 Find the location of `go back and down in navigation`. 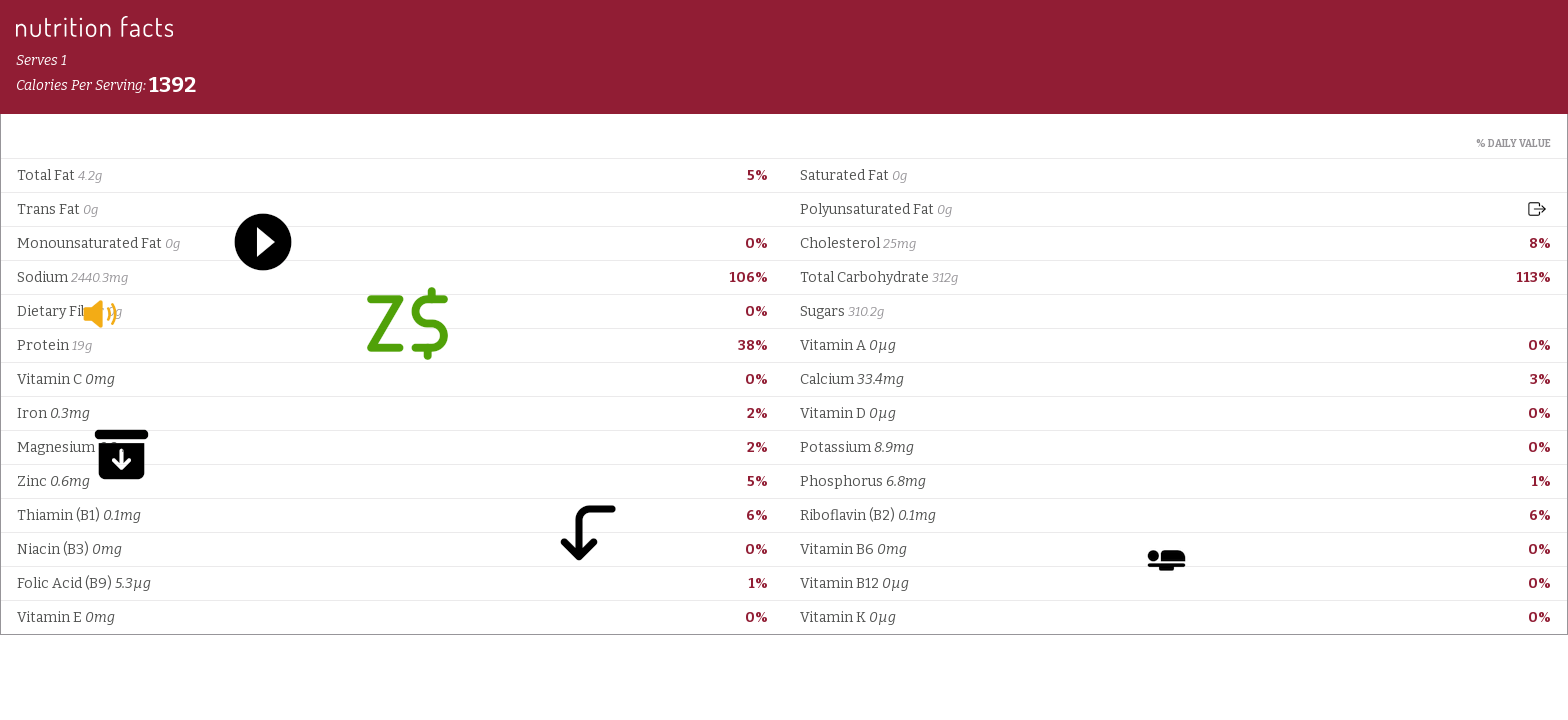

go back and down in navigation is located at coordinates (590, 531).